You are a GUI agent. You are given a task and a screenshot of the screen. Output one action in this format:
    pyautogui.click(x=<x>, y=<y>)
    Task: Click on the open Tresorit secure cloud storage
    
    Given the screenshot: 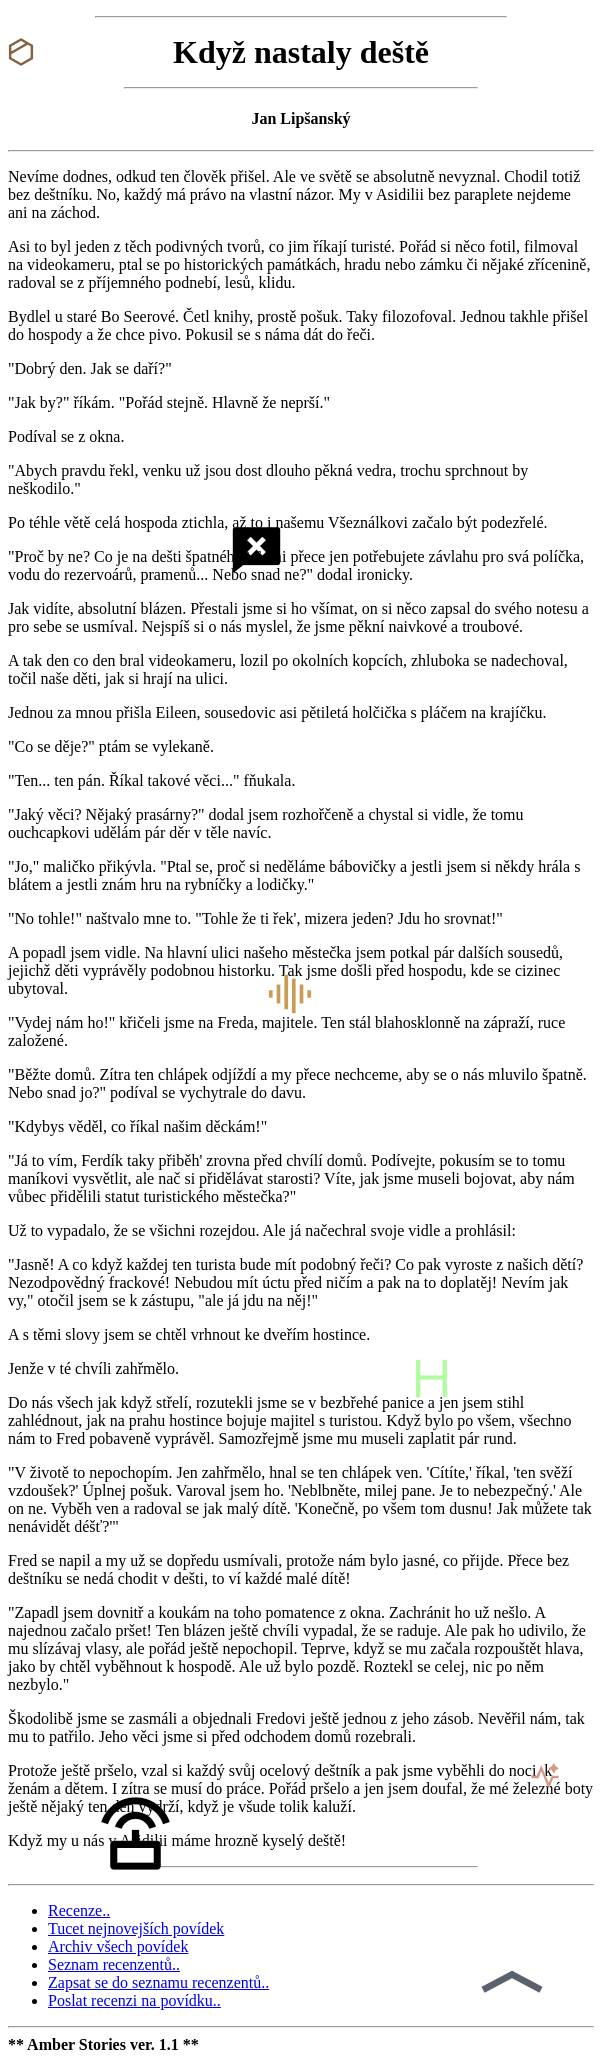 What is the action you would take?
    pyautogui.click(x=21, y=52)
    